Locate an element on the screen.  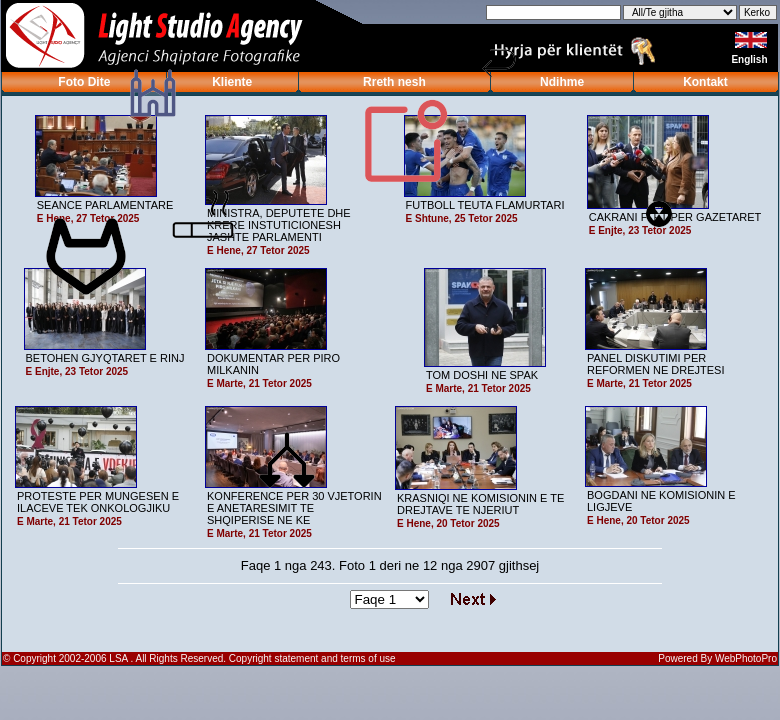
split content into multiple paths is located at coordinates (287, 462).